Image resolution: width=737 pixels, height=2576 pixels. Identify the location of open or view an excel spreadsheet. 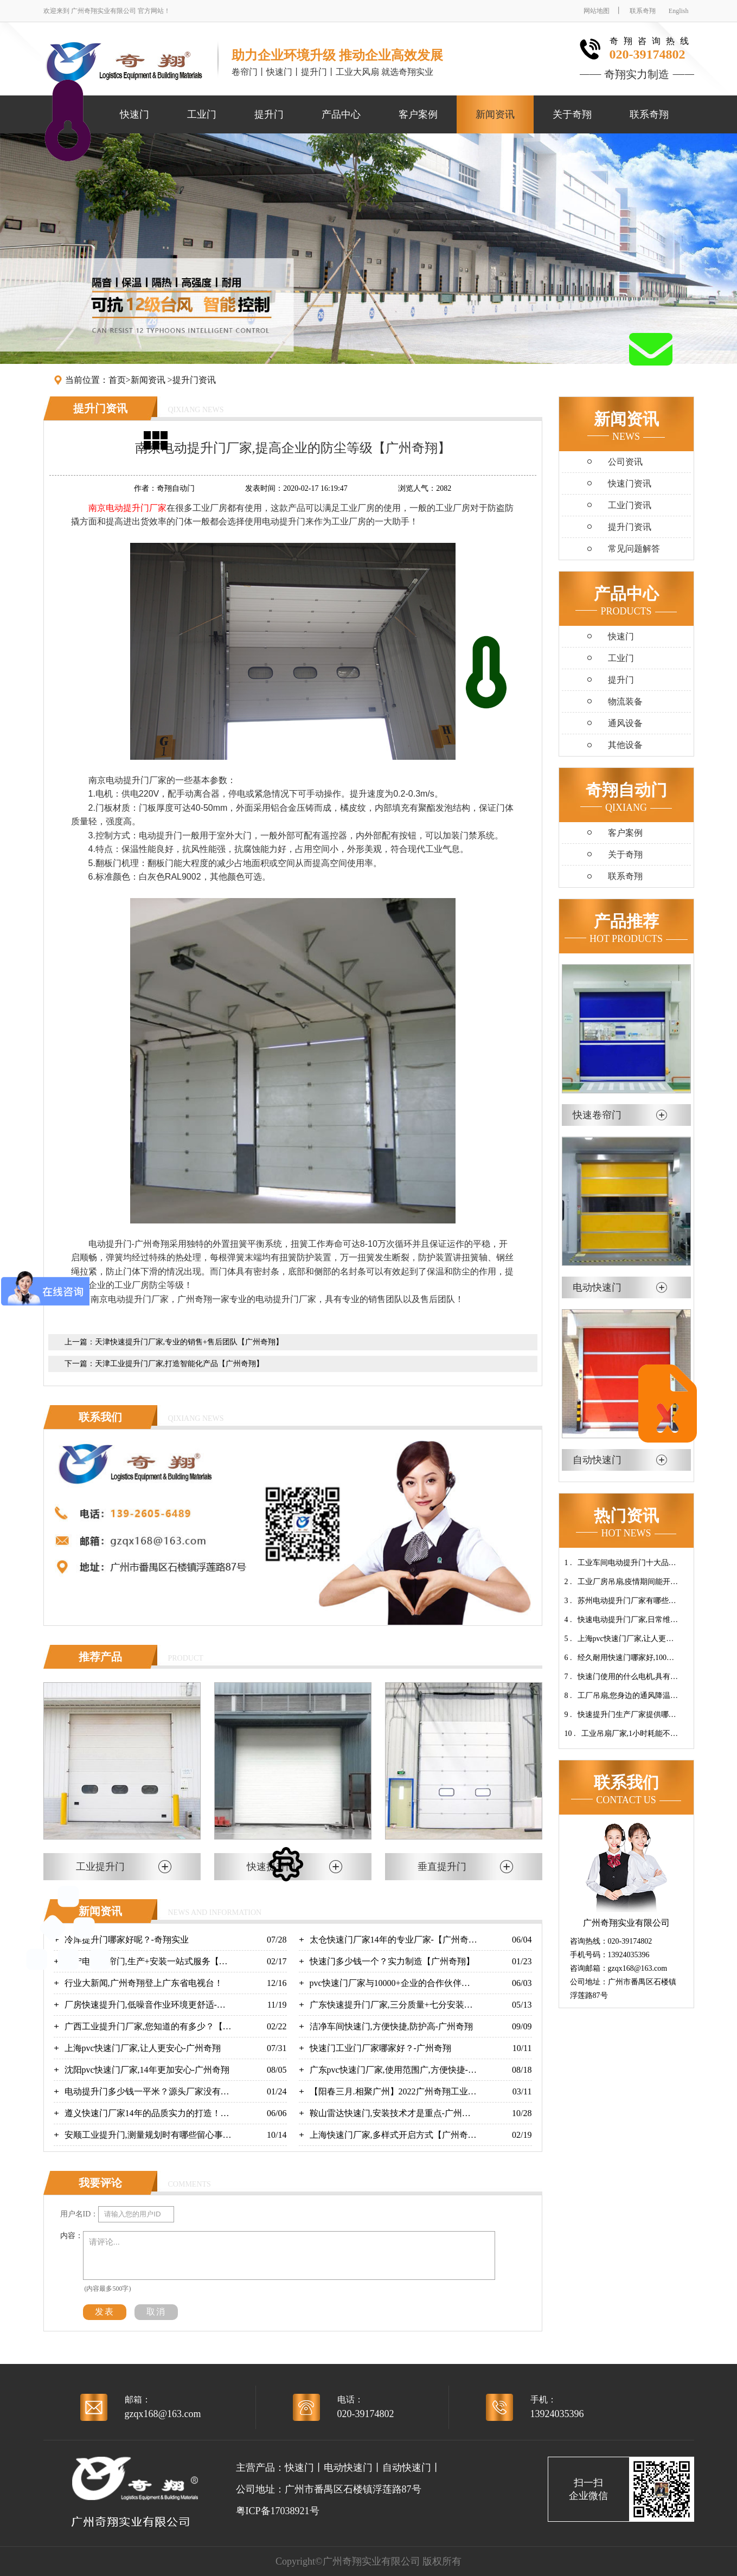
(668, 1404).